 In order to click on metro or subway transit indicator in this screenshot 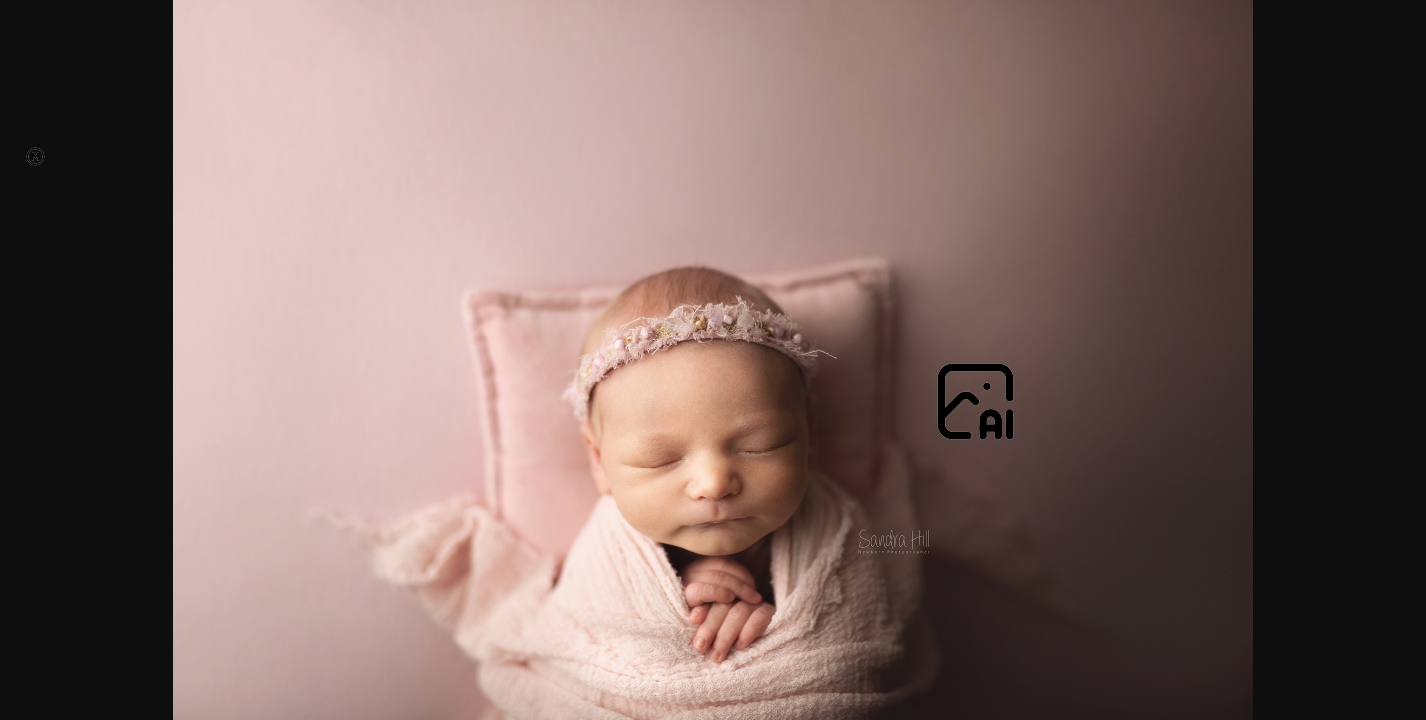, I will do `click(35, 156)`.